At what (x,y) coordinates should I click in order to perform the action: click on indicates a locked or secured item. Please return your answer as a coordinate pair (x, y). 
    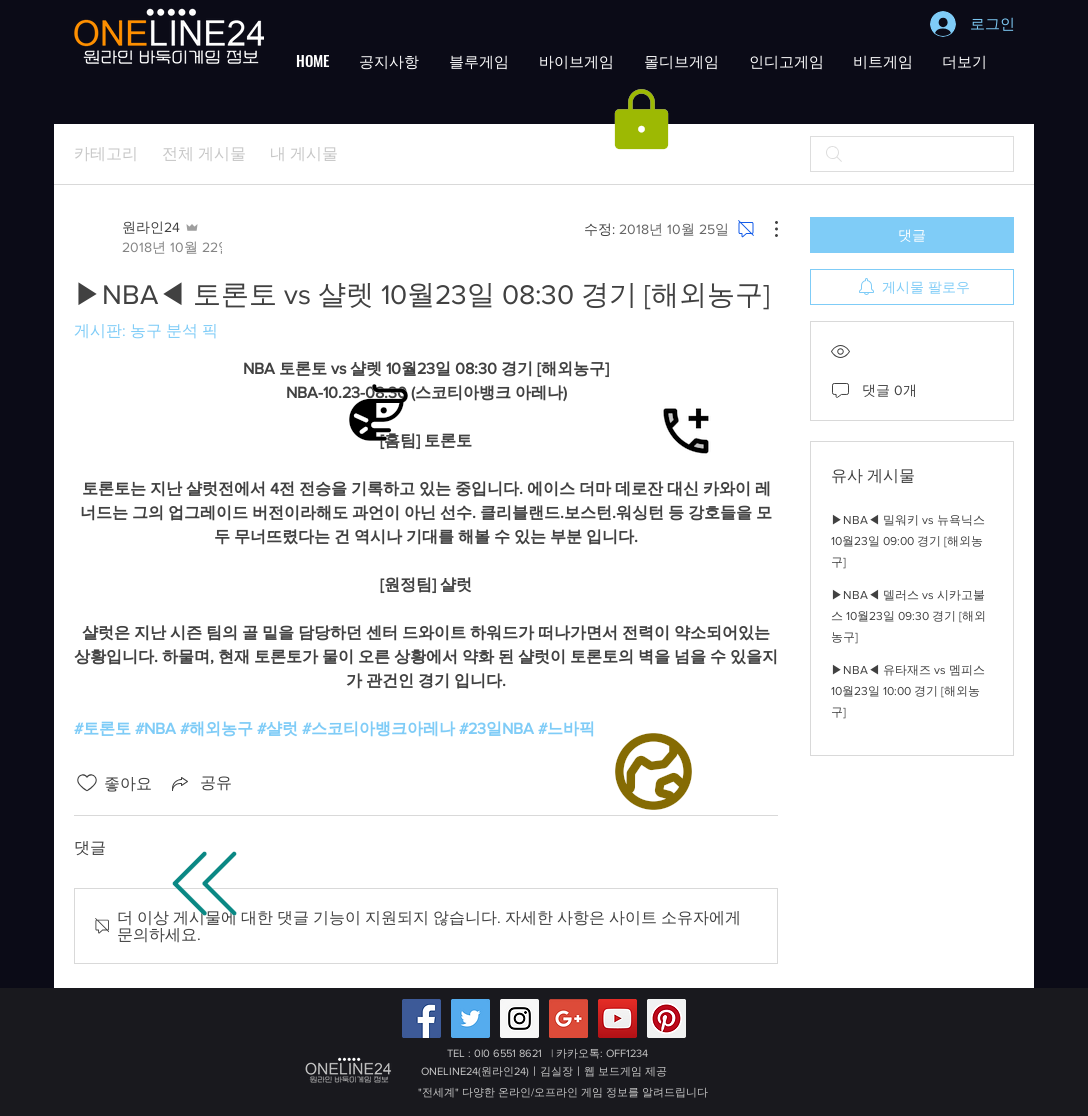
    Looking at the image, I should click on (641, 122).